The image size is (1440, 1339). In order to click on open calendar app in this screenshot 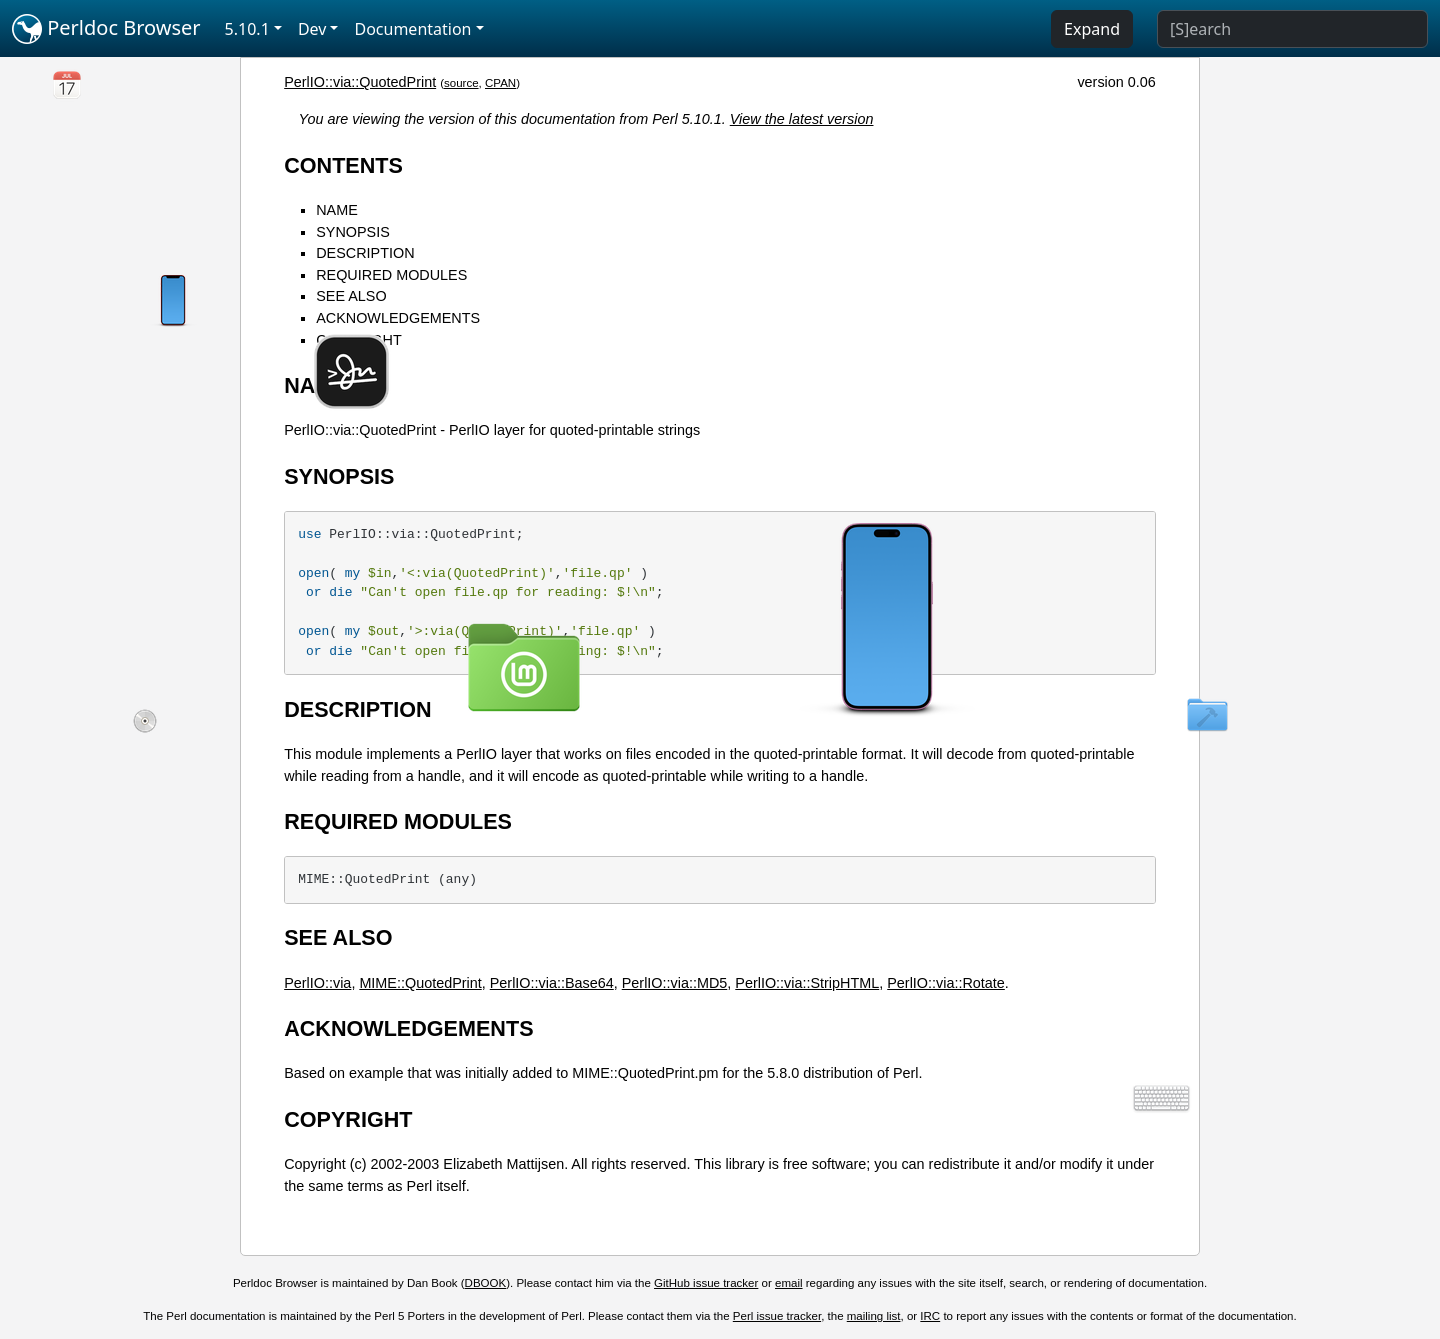, I will do `click(67, 85)`.